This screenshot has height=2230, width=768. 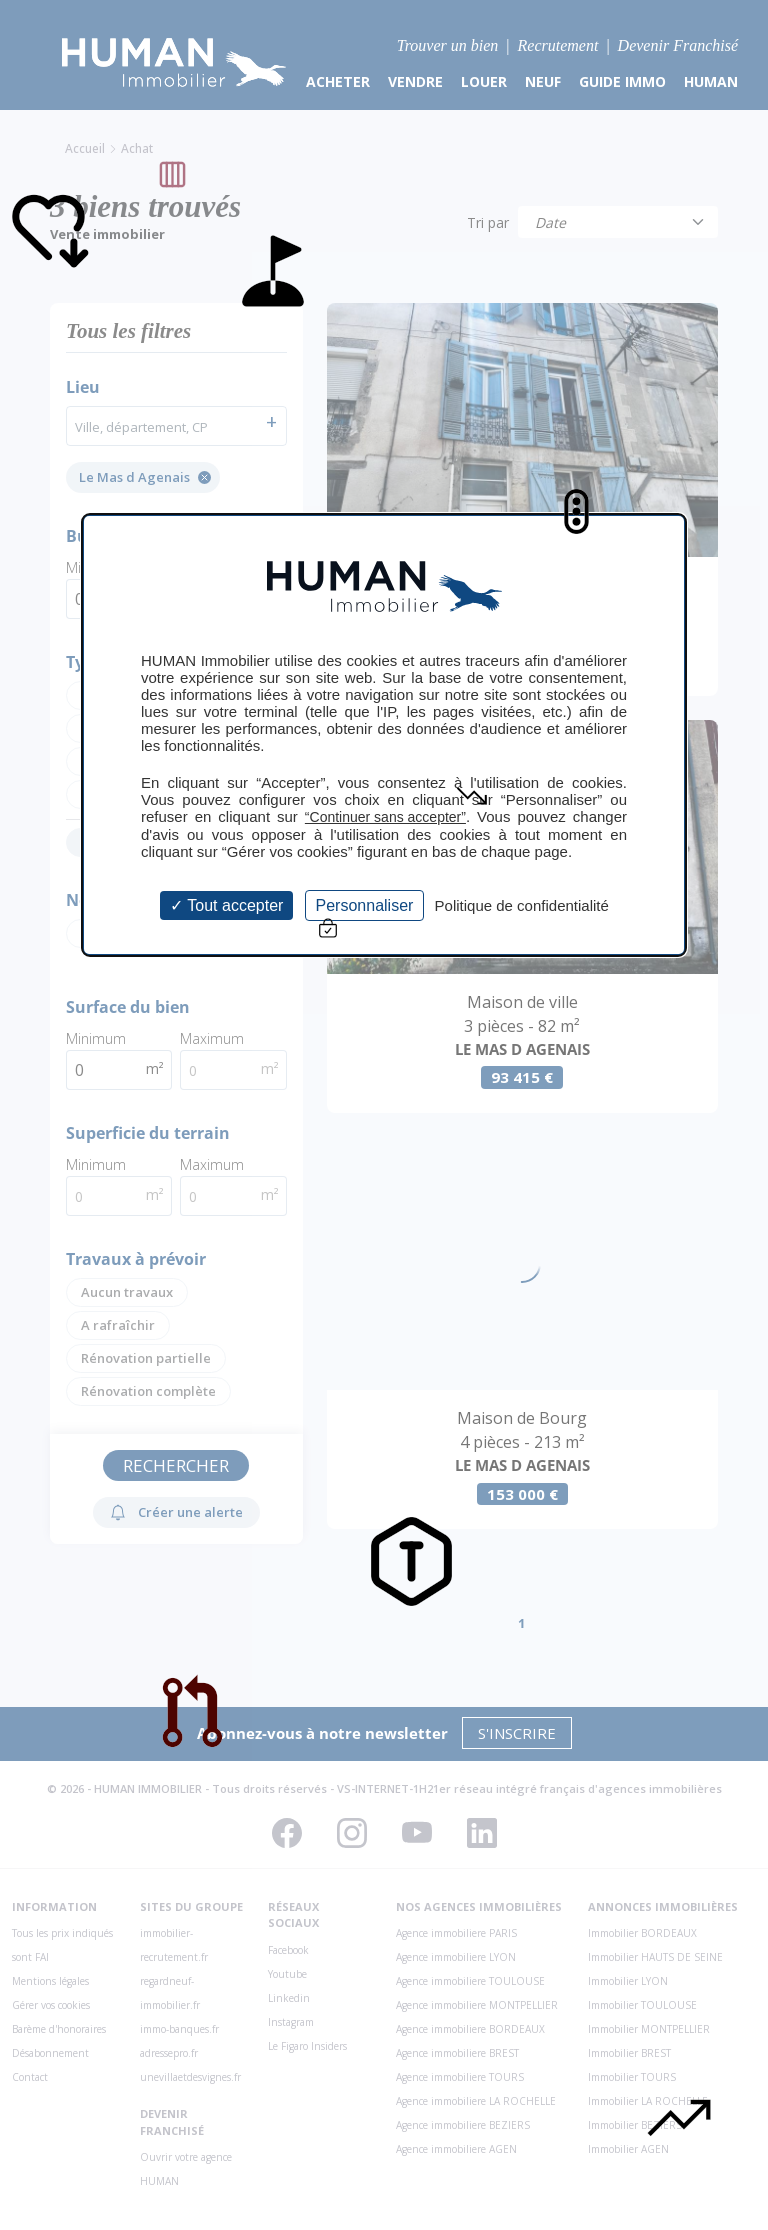 What do you see at coordinates (273, 271) in the screenshot?
I see `view golf courses or activities` at bounding box center [273, 271].